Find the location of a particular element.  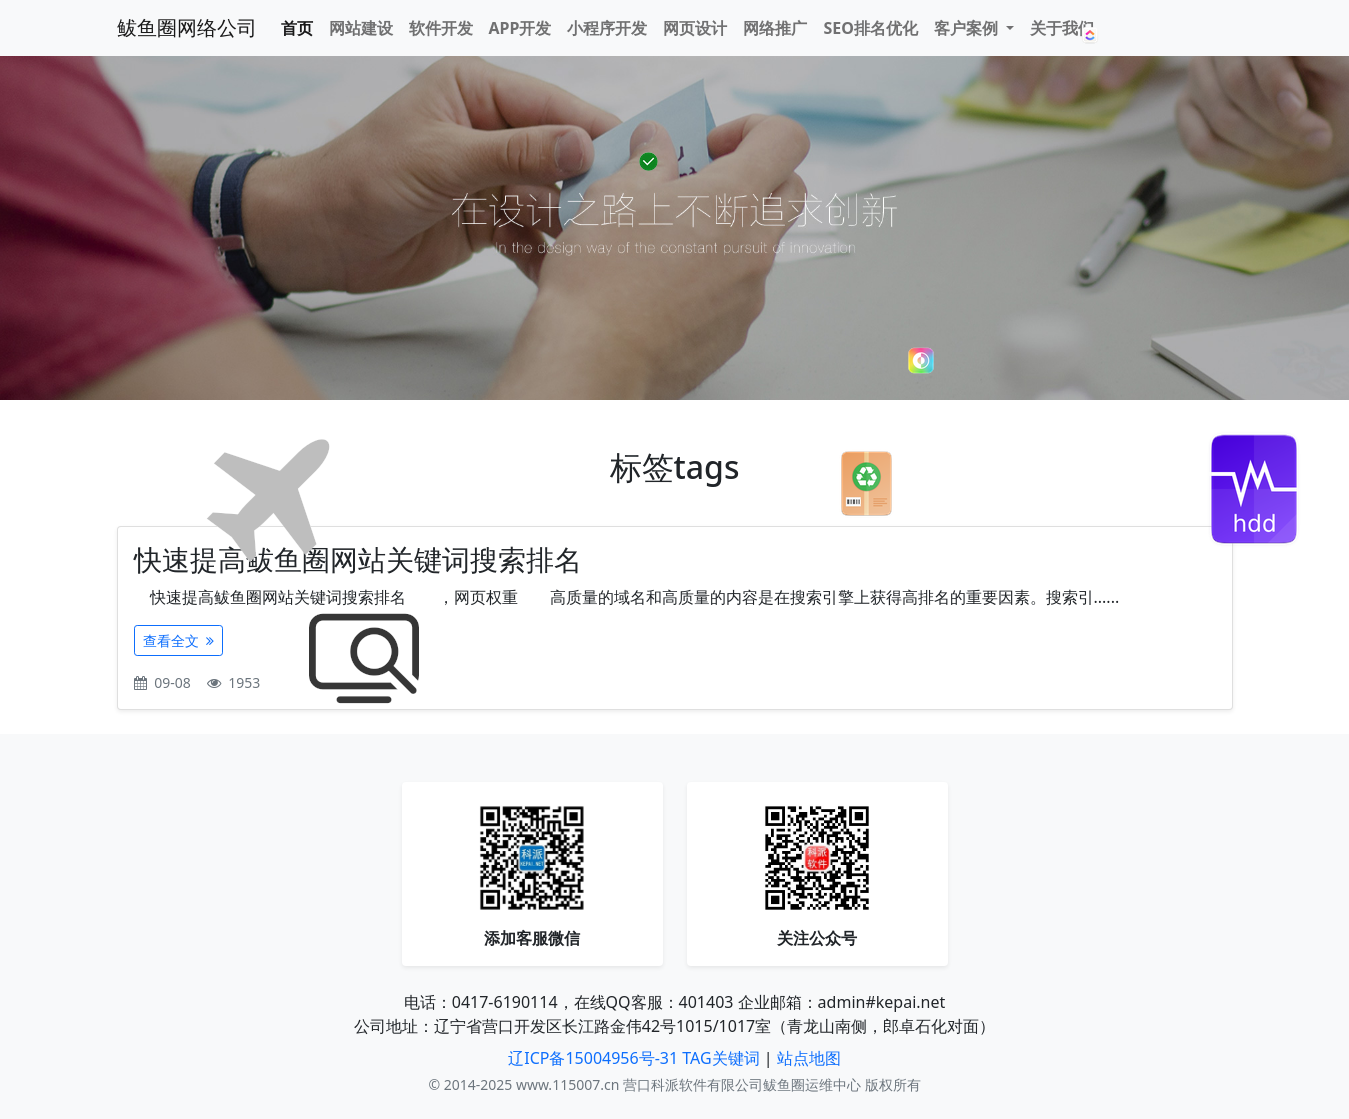

open ClickUp app is located at coordinates (1090, 35).